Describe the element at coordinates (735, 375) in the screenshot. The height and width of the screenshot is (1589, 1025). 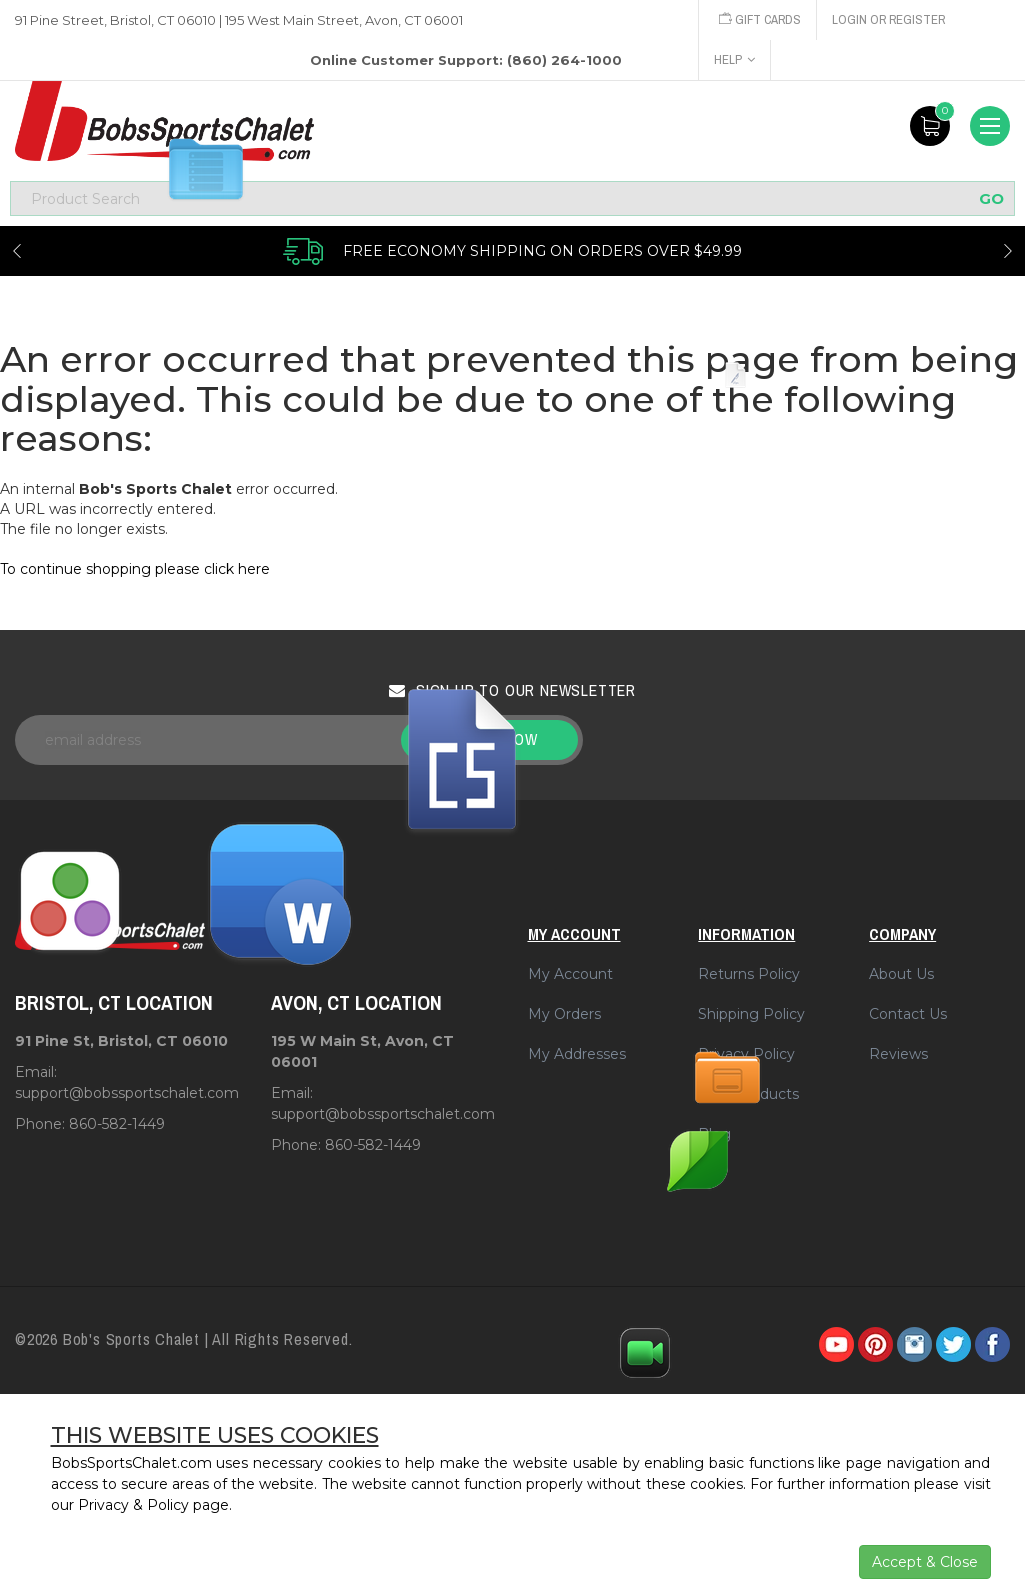
I see `a PGP signature file used to verify authenticity` at that location.